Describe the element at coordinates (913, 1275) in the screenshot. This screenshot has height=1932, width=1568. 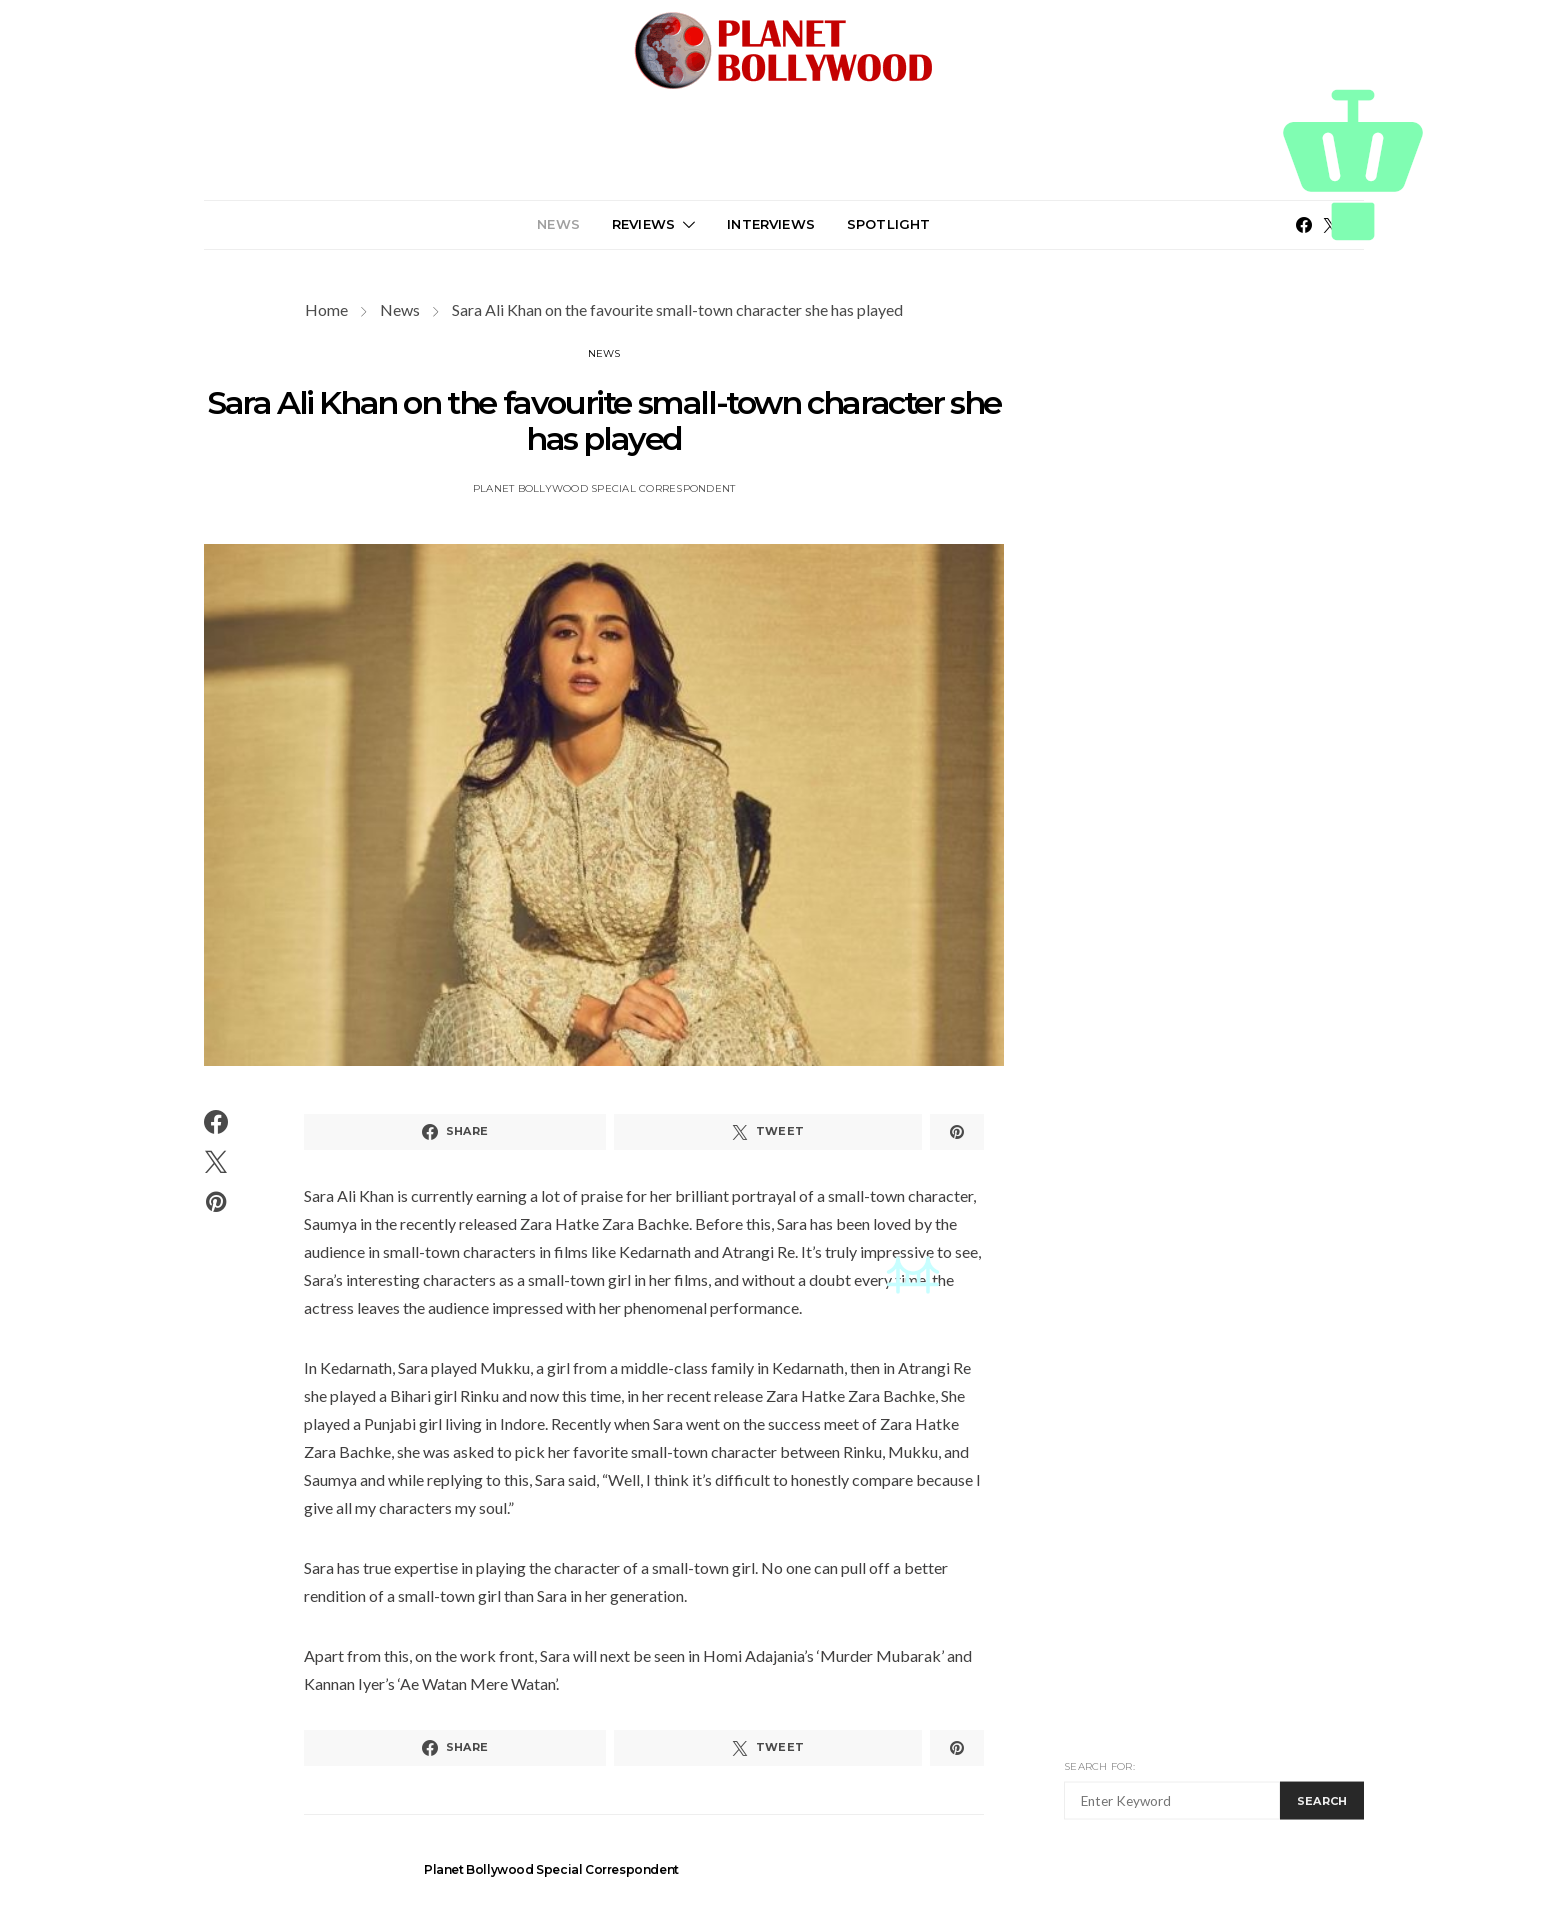
I see `view nearby bridges or crossings` at that location.